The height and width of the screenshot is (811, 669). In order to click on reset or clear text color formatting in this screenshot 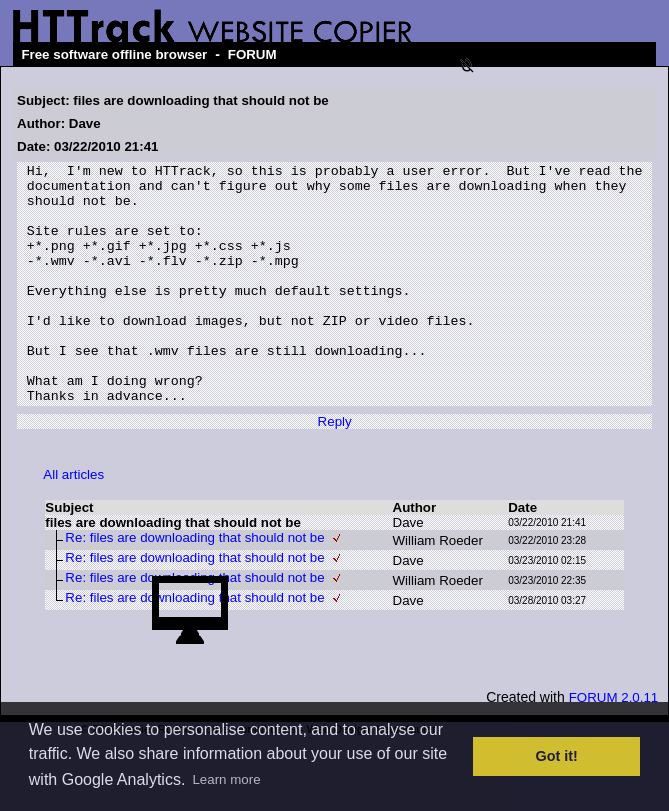, I will do `click(467, 65)`.